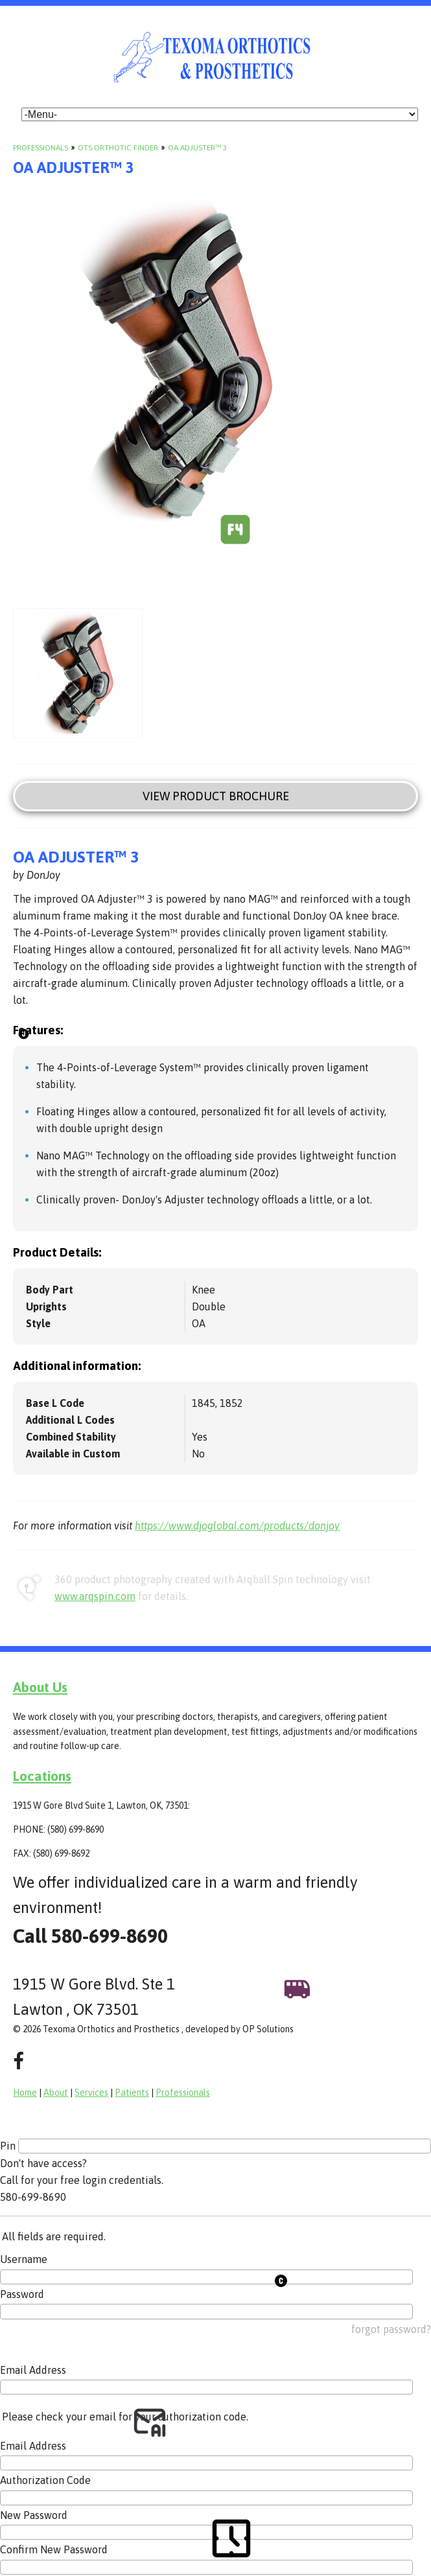 This screenshot has width=431, height=2576. What do you see at coordinates (150, 2421) in the screenshot?
I see `access AI-powered email features` at bounding box center [150, 2421].